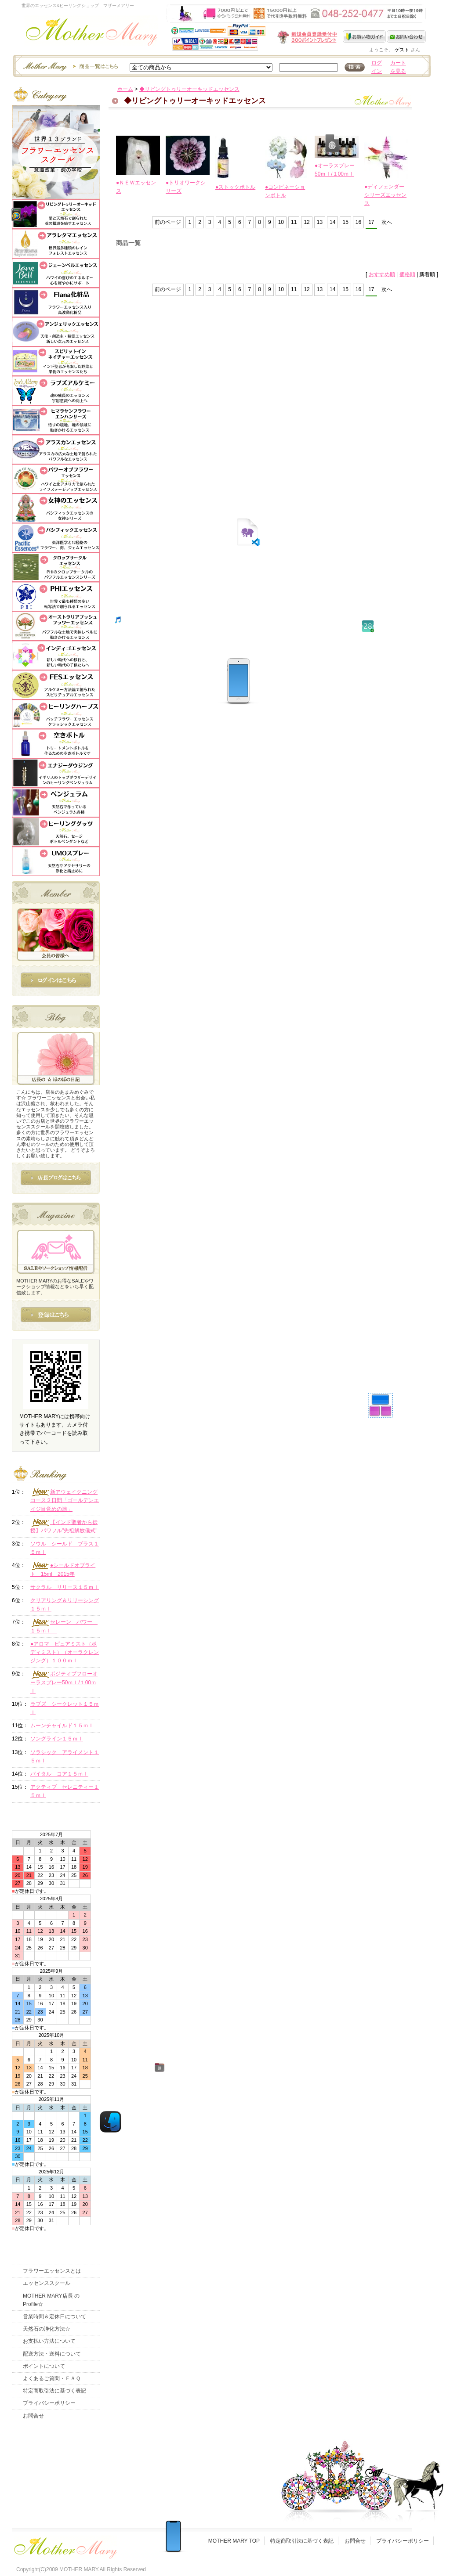  I want to click on access your templates folder, so click(160, 2067).